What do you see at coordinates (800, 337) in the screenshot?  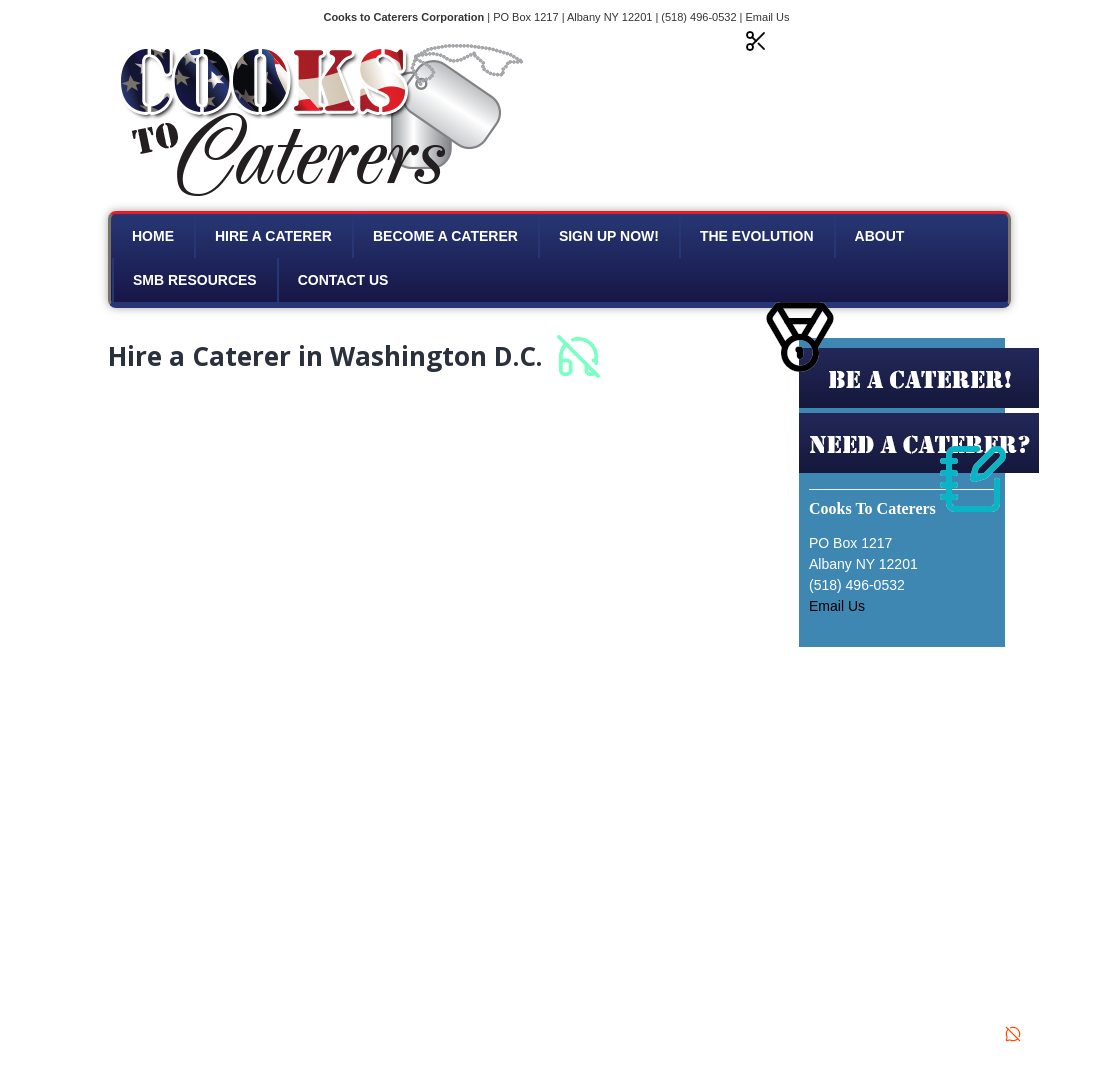 I see `view achievements or awards` at bounding box center [800, 337].